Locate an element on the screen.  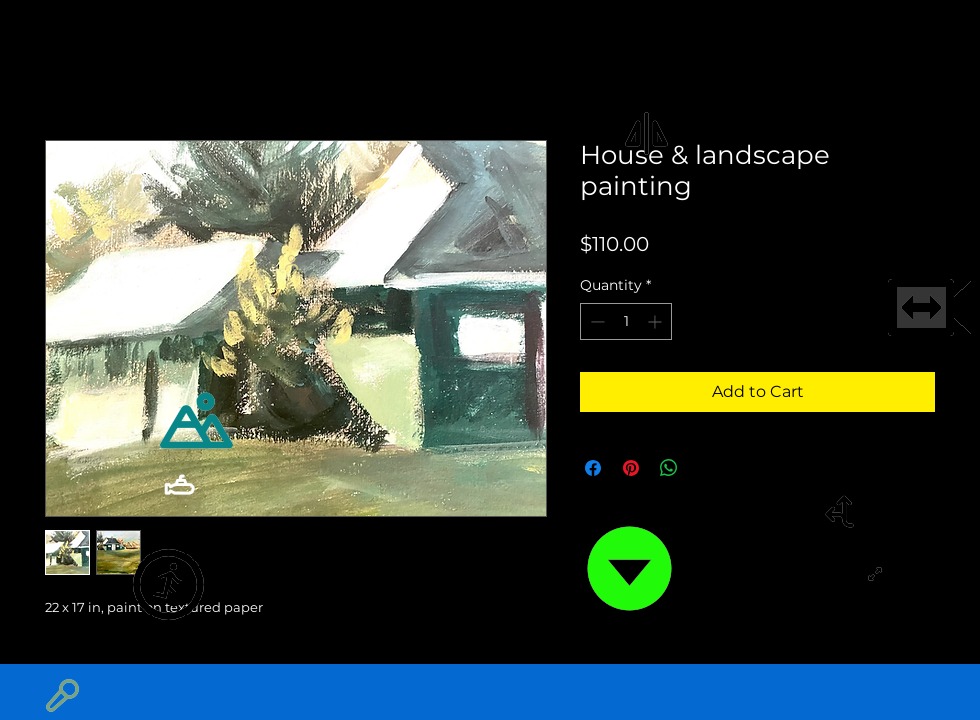
switch between front and rear camera during video recording is located at coordinates (929, 307).